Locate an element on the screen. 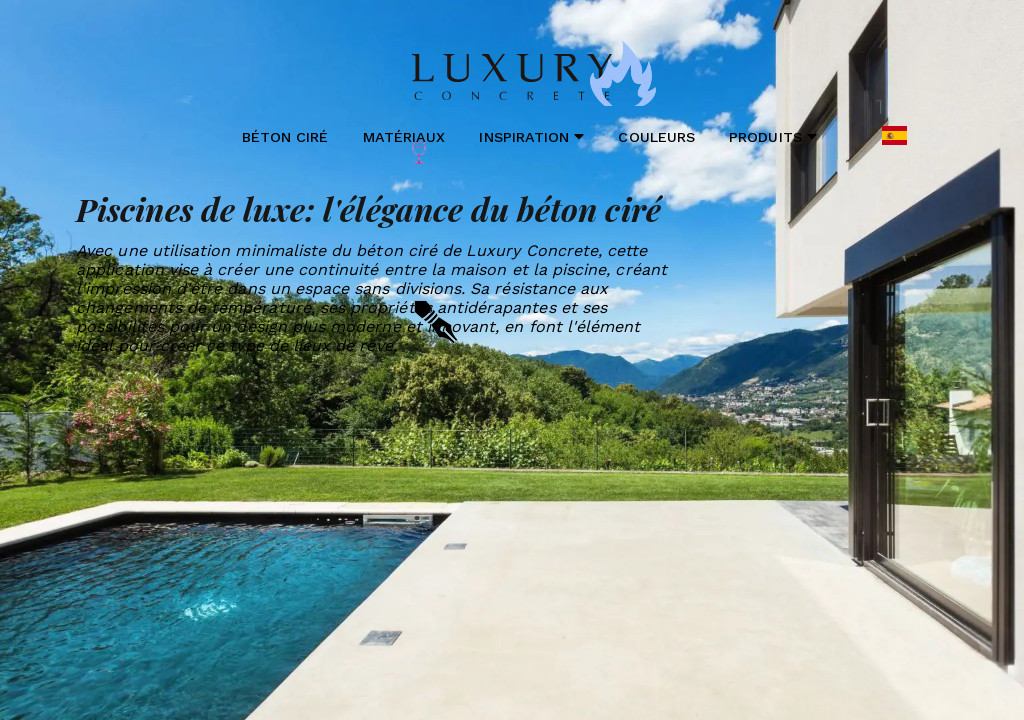 This screenshot has height=720, width=1024. indicates trending or popular content is located at coordinates (623, 73).